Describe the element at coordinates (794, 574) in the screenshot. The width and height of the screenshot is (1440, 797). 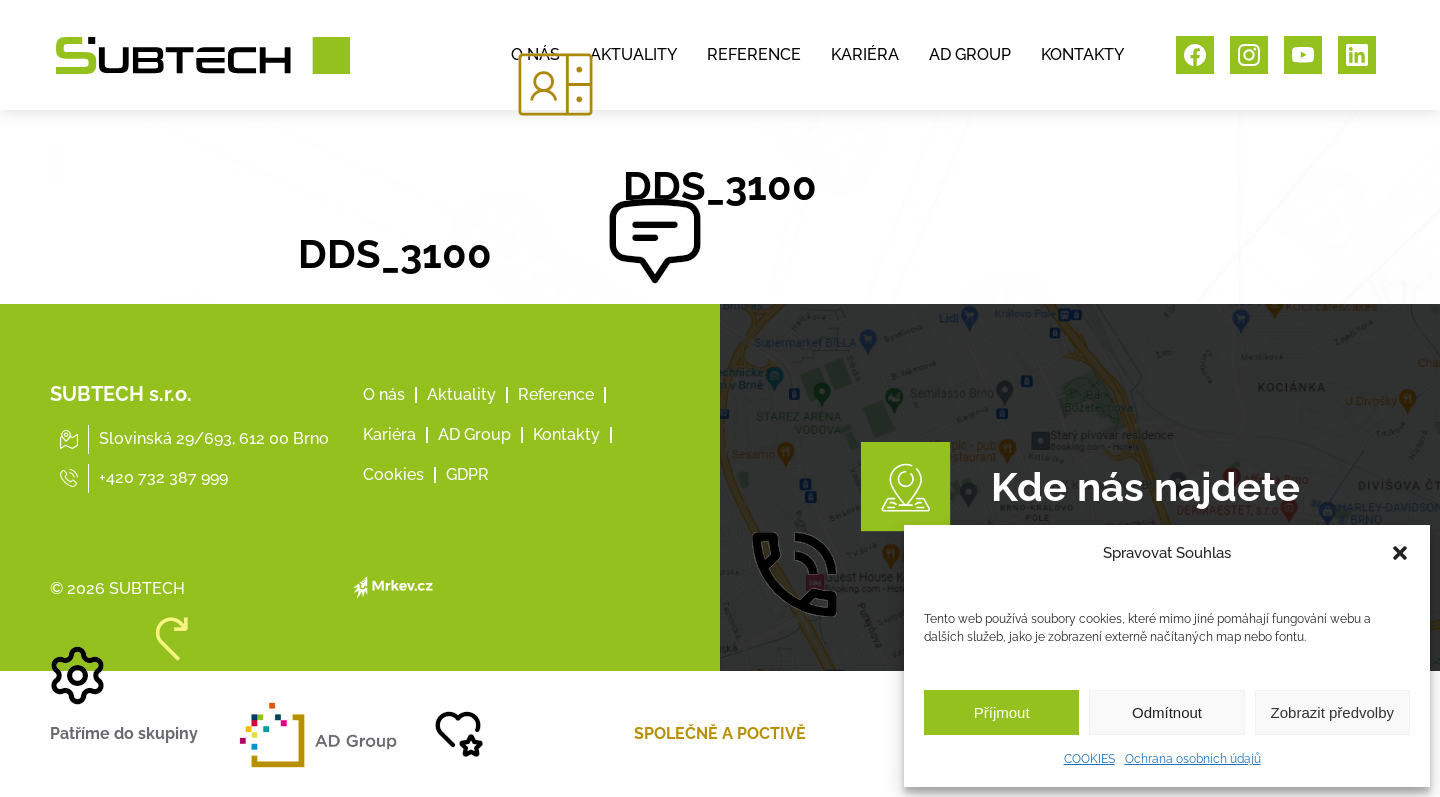
I see `indicates an active phone call in progress` at that location.